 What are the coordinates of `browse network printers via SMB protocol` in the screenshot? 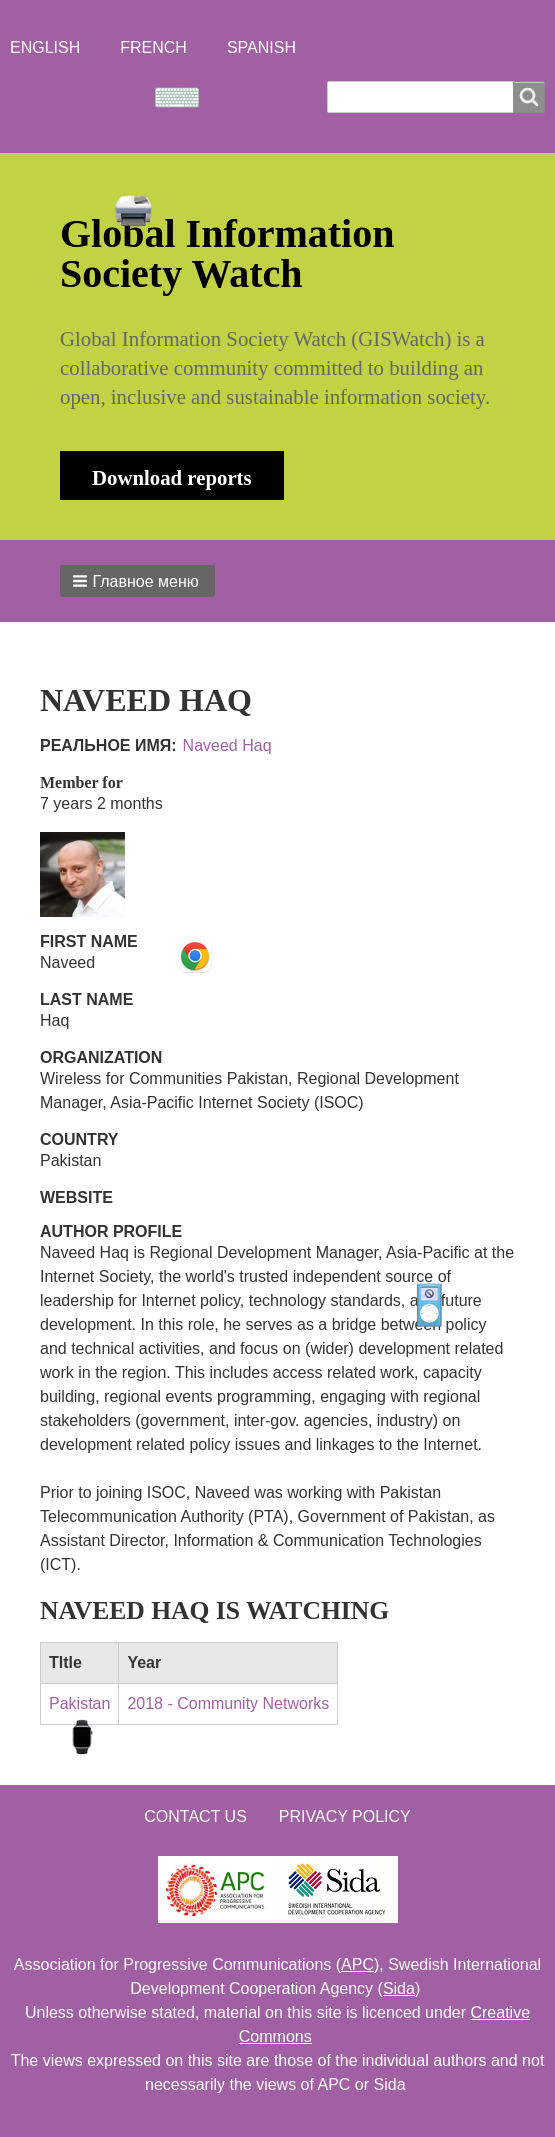 It's located at (133, 210).